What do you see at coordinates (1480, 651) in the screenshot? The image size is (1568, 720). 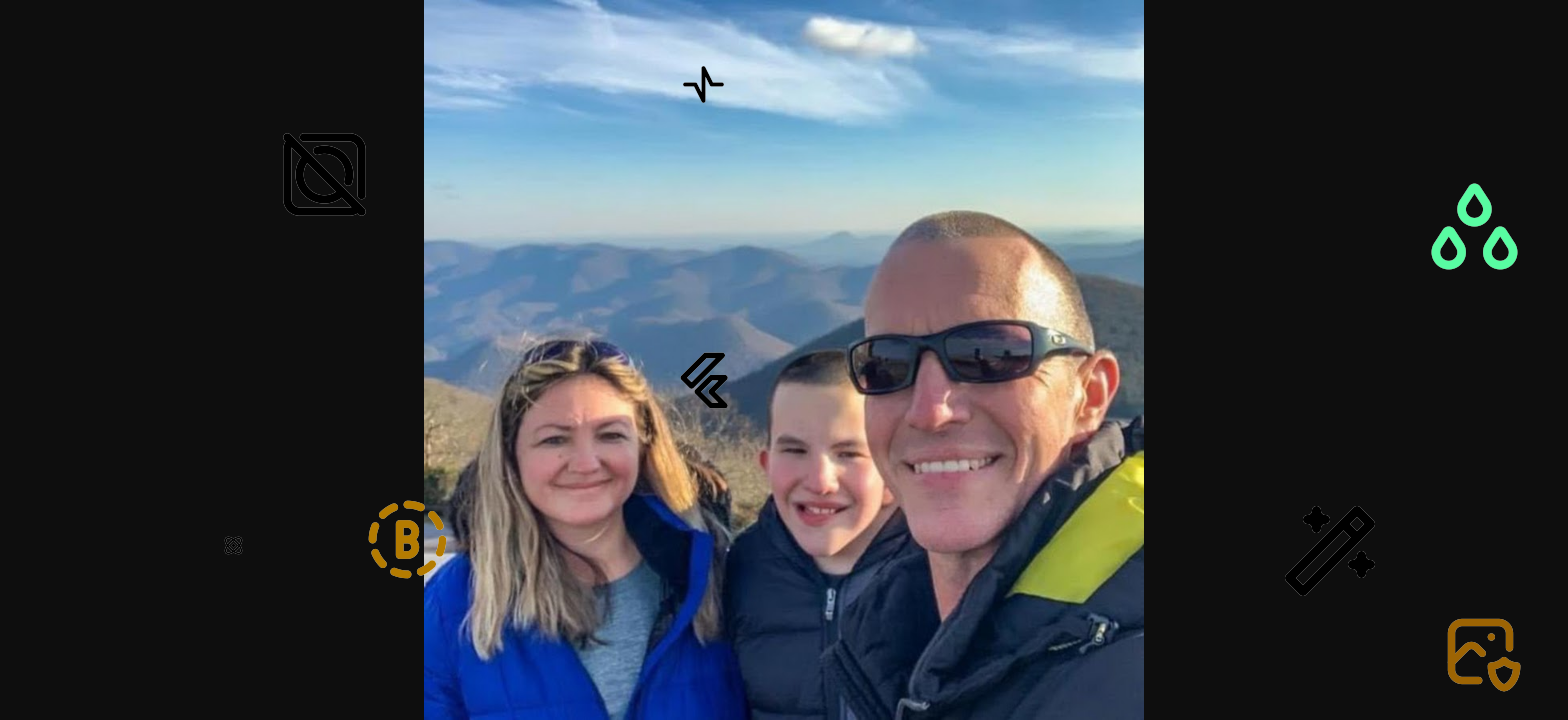 I see `protected photo or image` at bounding box center [1480, 651].